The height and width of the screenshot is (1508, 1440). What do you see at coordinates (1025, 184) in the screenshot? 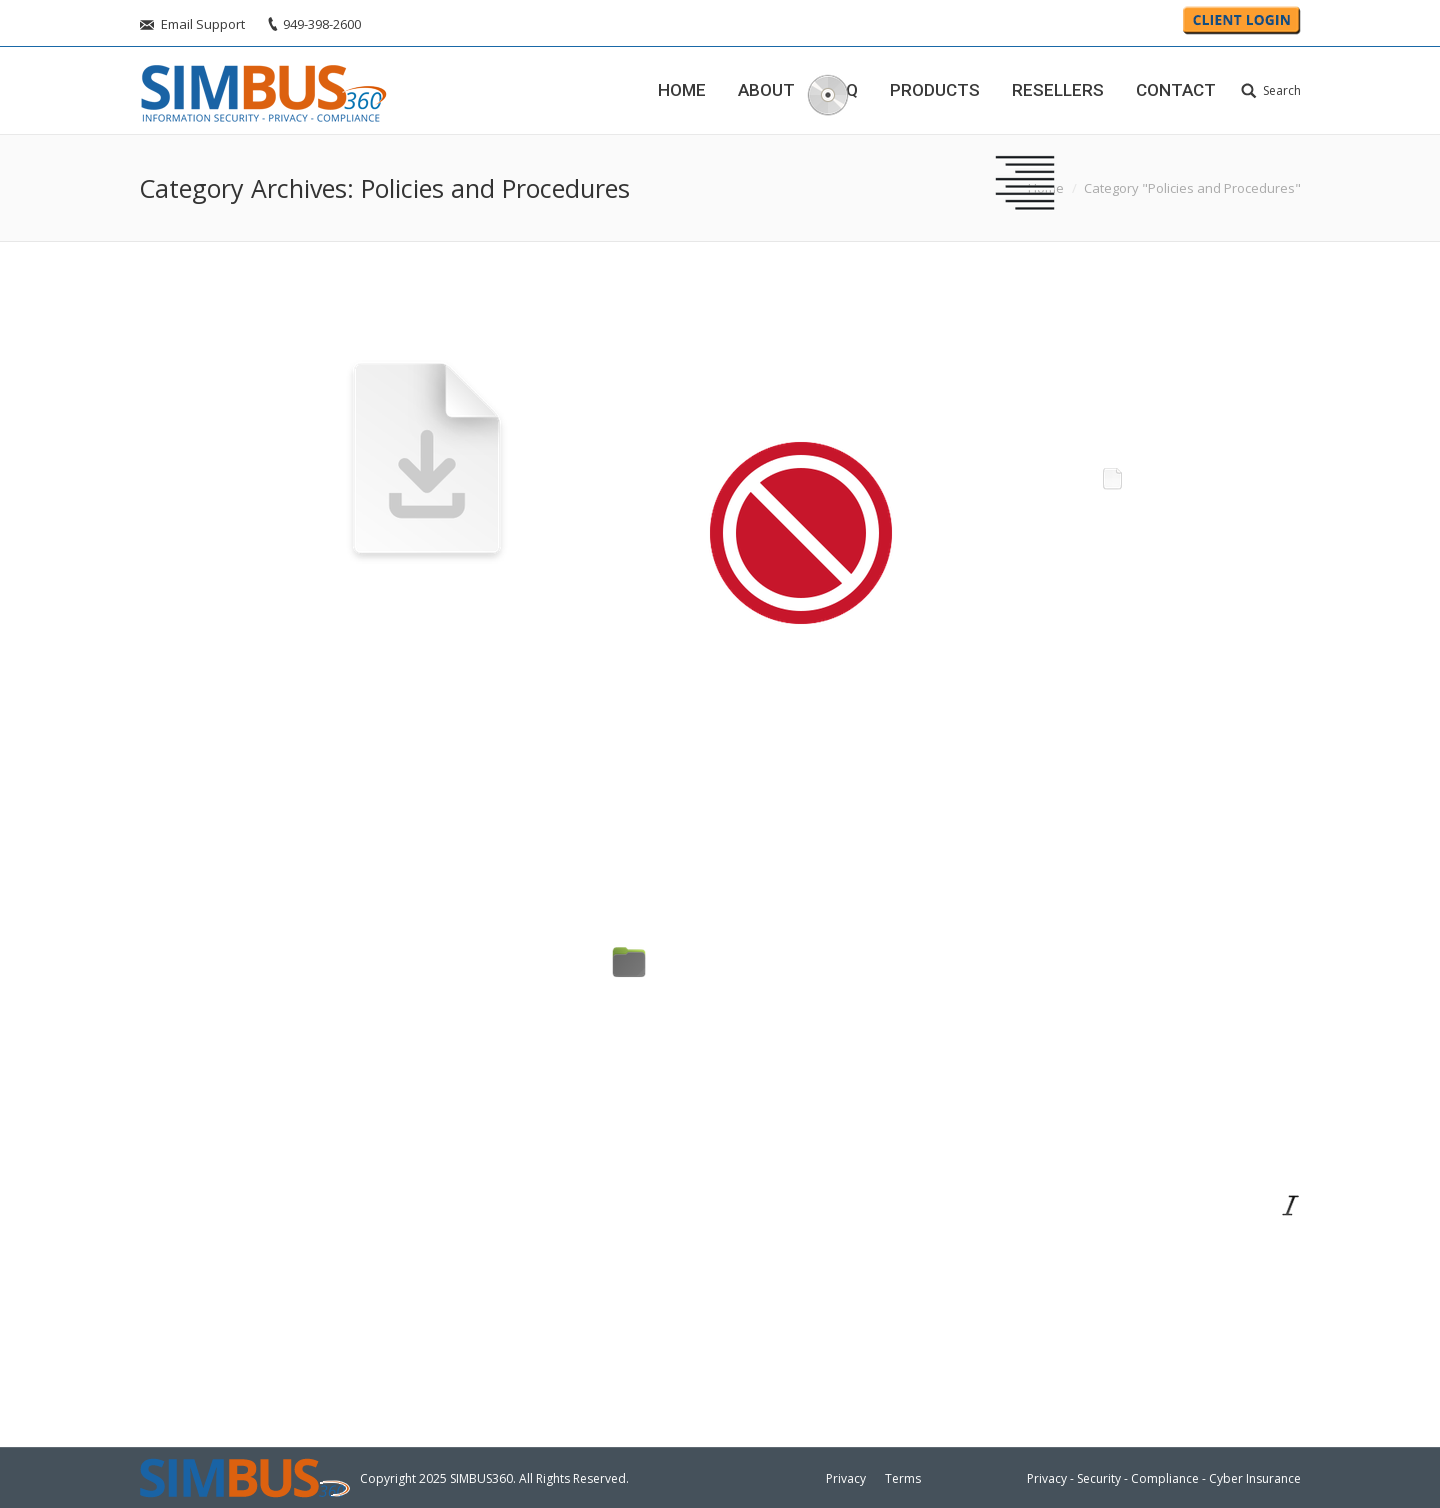
I see `align text to the right margin` at bounding box center [1025, 184].